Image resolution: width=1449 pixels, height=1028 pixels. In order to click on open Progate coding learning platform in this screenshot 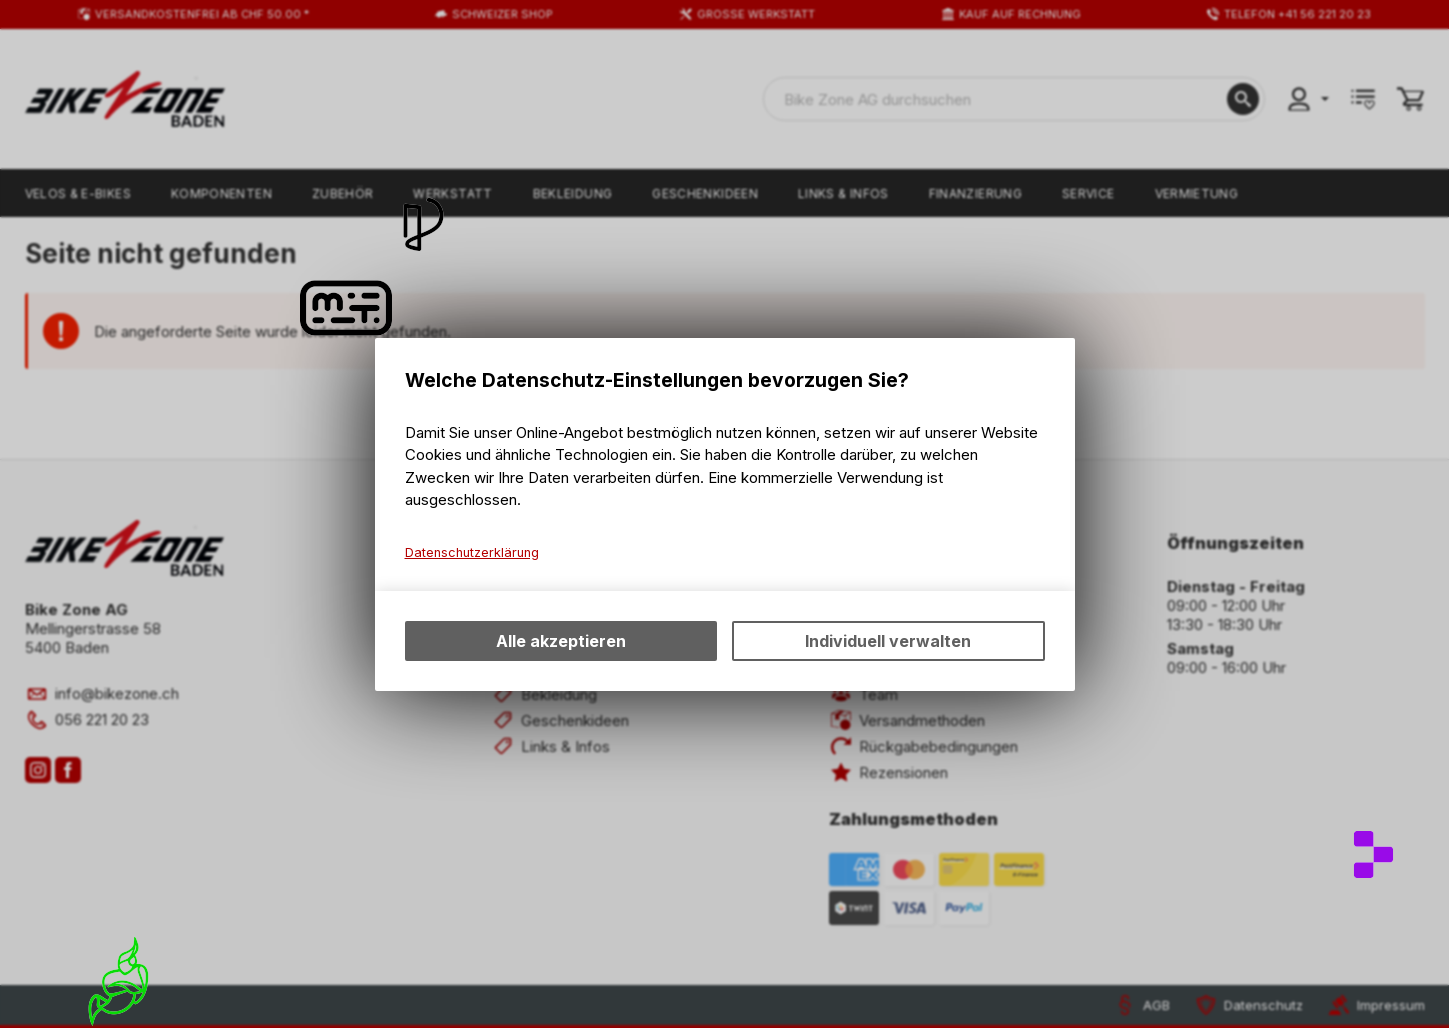, I will do `click(423, 224)`.